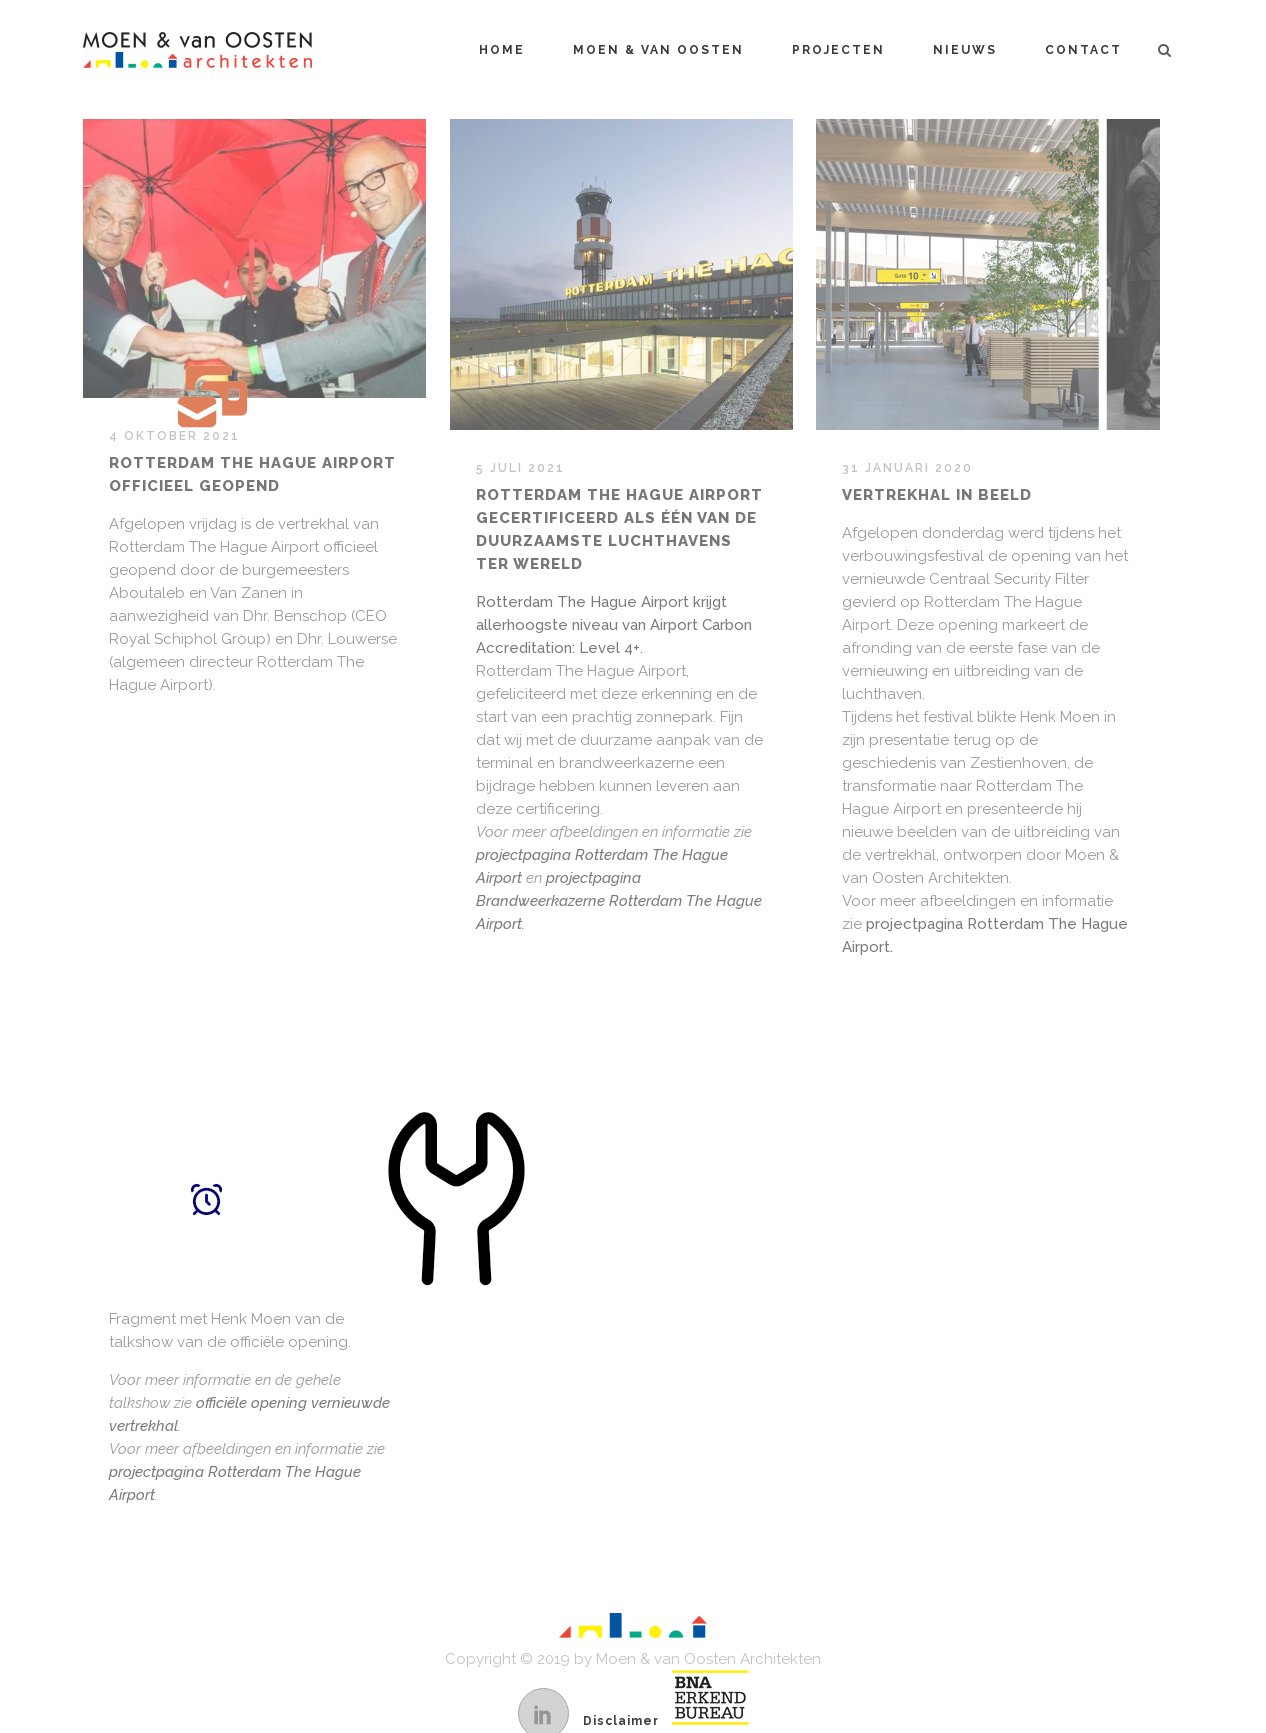 The width and height of the screenshot is (1266, 1733). I want to click on access bulk mail or mass email tools, so click(212, 396).